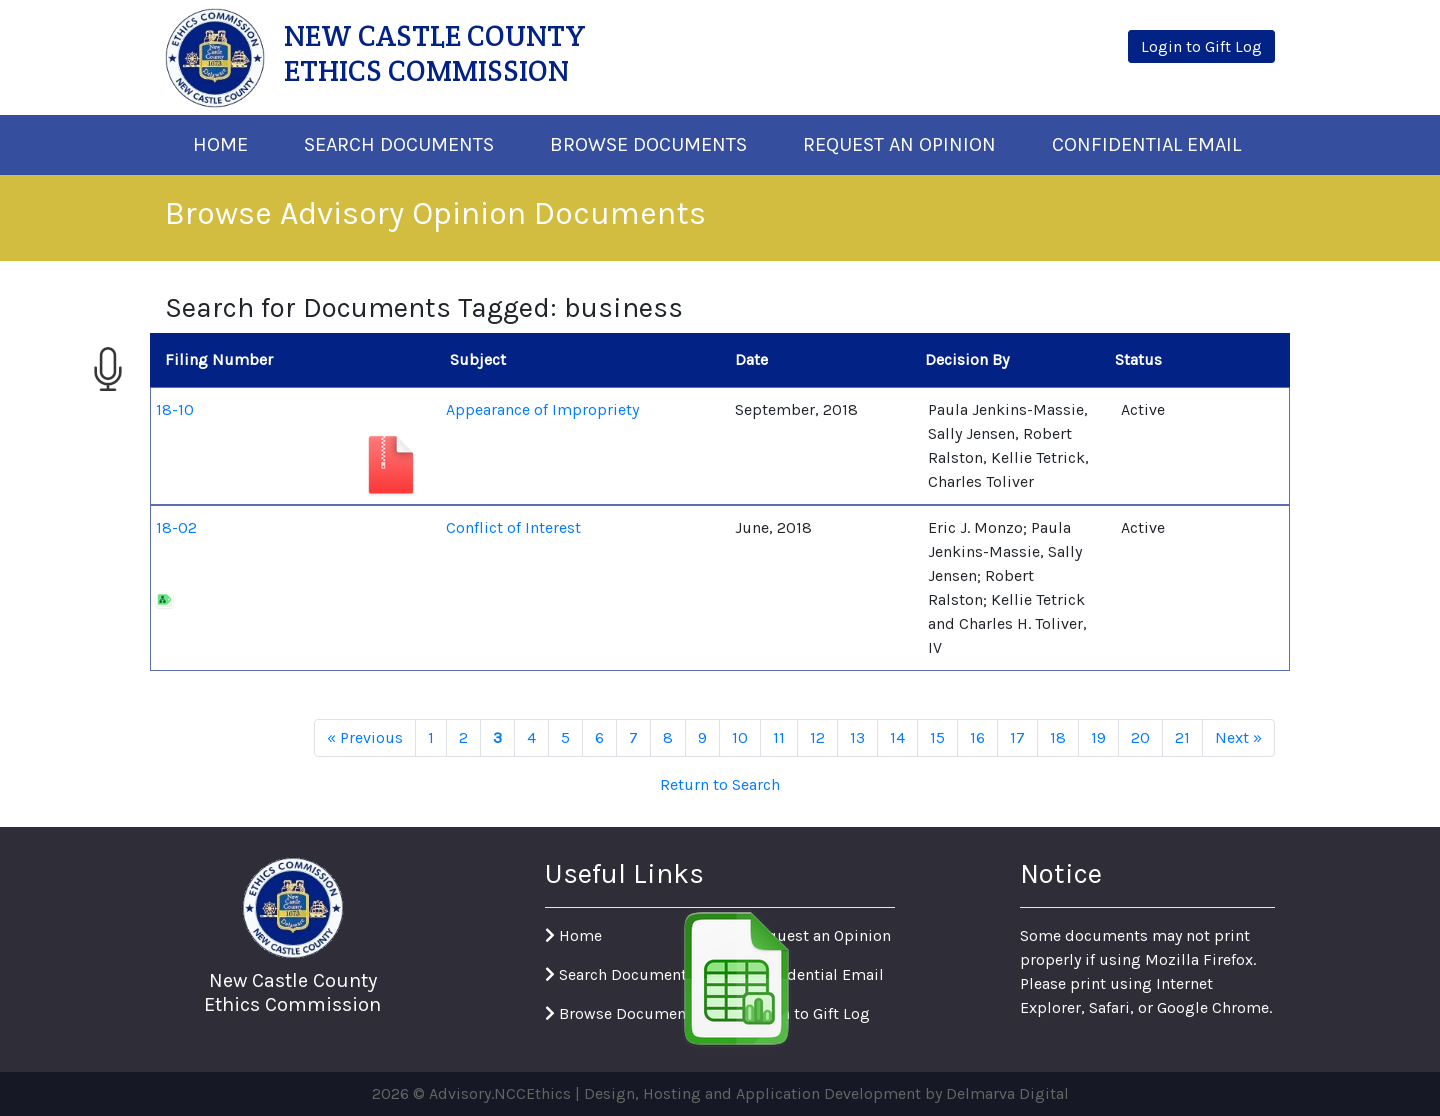 This screenshot has width=1440, height=1116. Describe the element at coordinates (736, 978) in the screenshot. I see `open an opendocument spreadsheet file` at that location.